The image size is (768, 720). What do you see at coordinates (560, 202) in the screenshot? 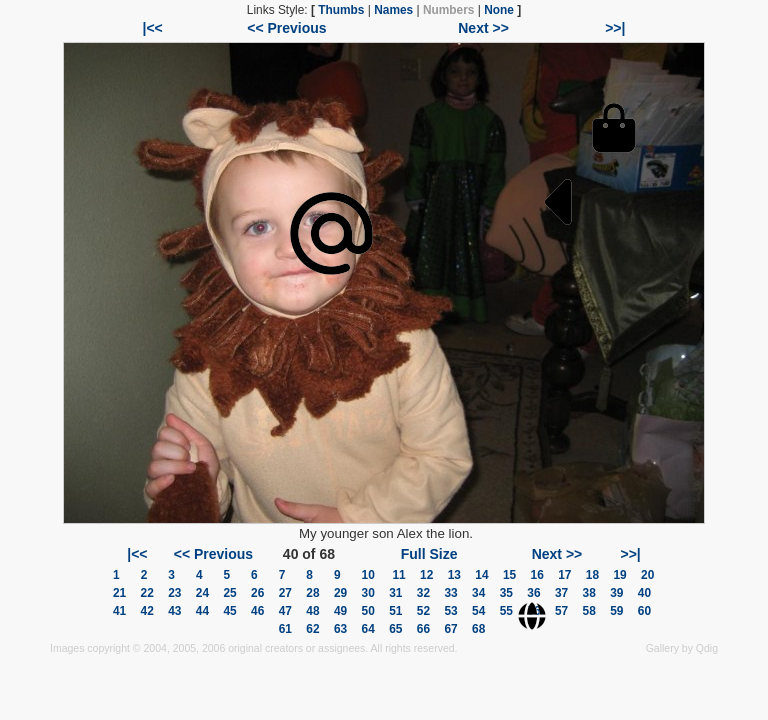
I see `go back to the previous screen` at bounding box center [560, 202].